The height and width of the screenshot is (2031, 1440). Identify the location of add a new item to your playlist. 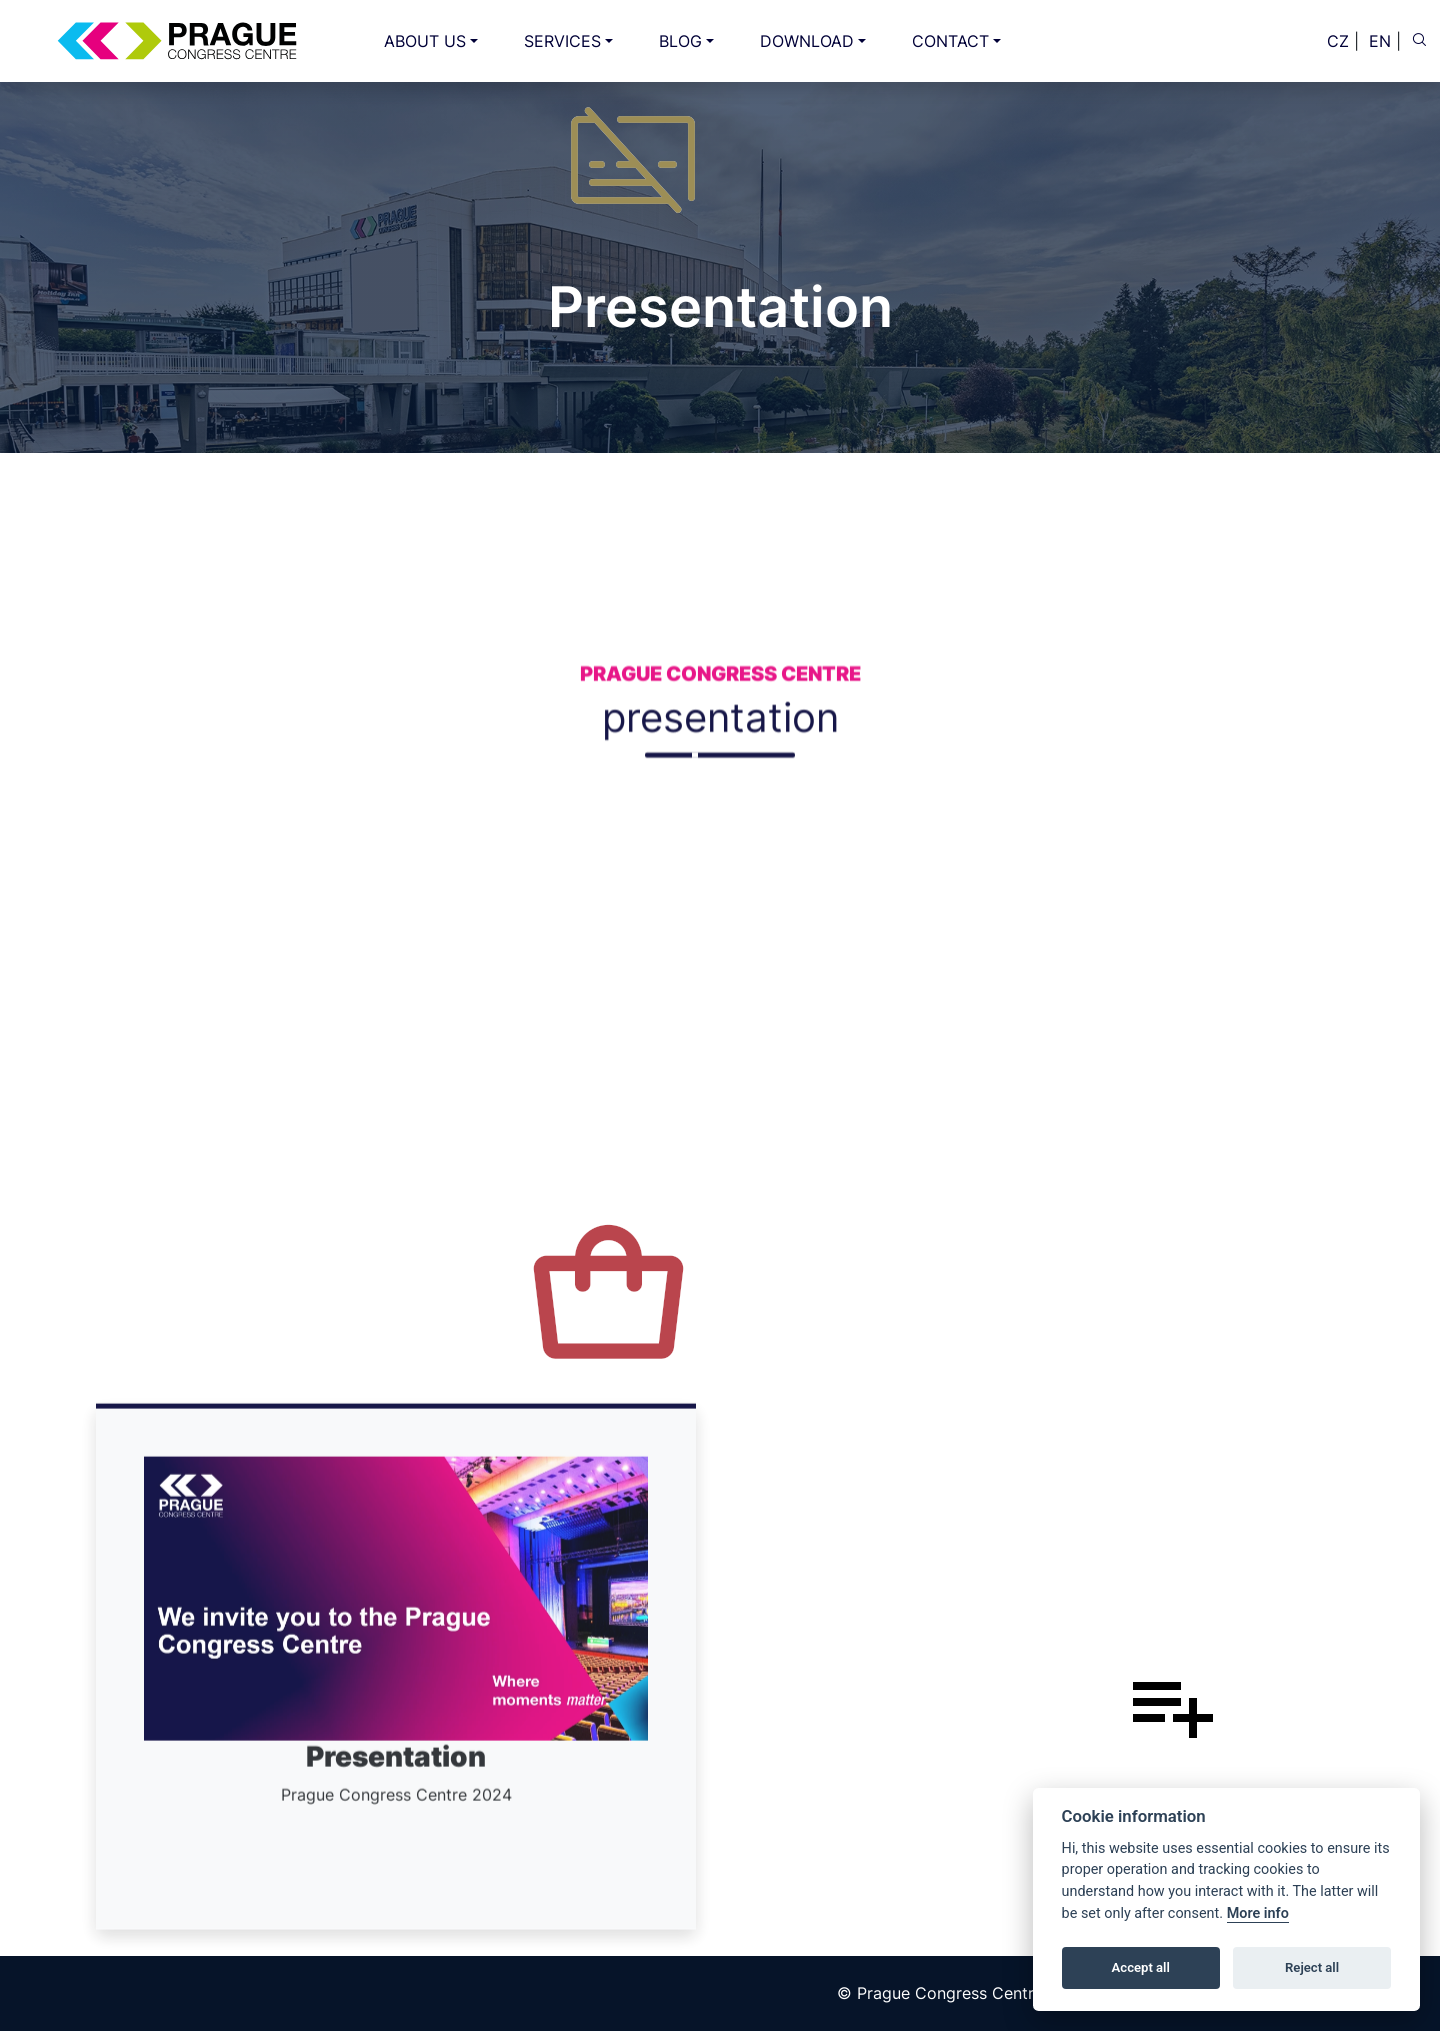
(1173, 1706).